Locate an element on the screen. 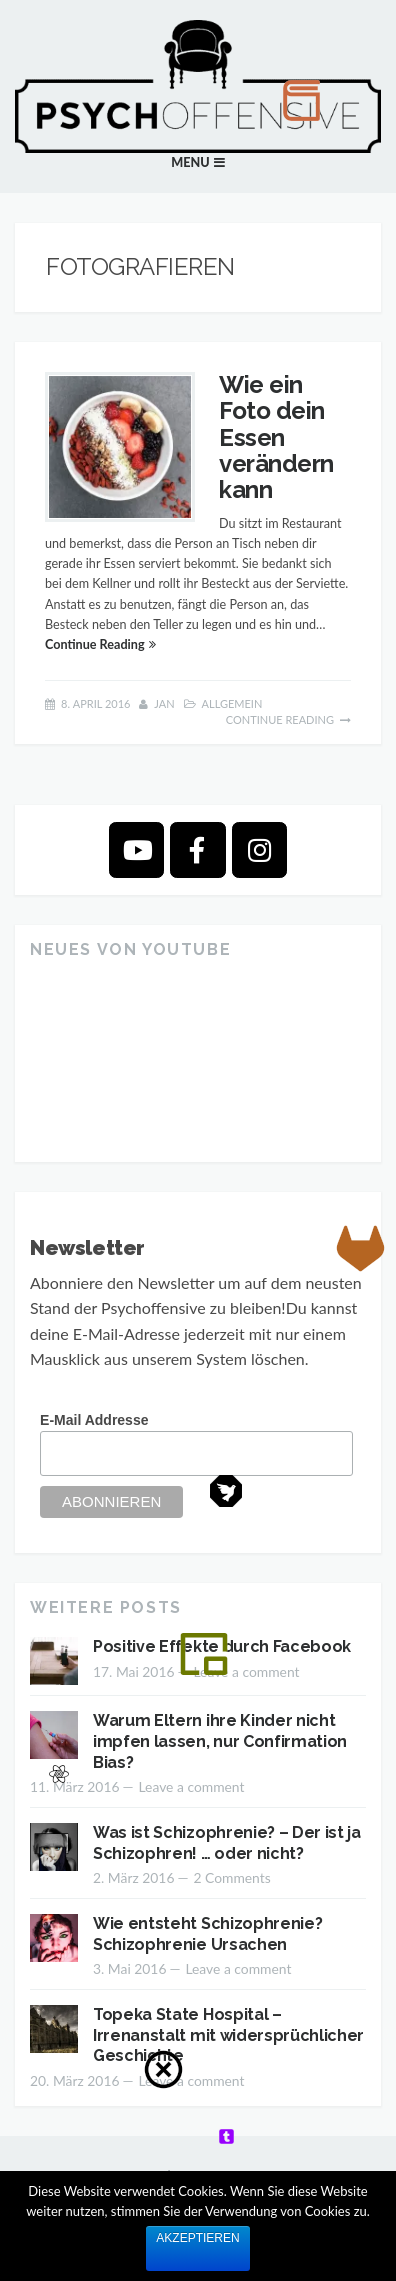 The width and height of the screenshot is (396, 2281). close or dismiss a dialog is located at coordinates (163, 2069).